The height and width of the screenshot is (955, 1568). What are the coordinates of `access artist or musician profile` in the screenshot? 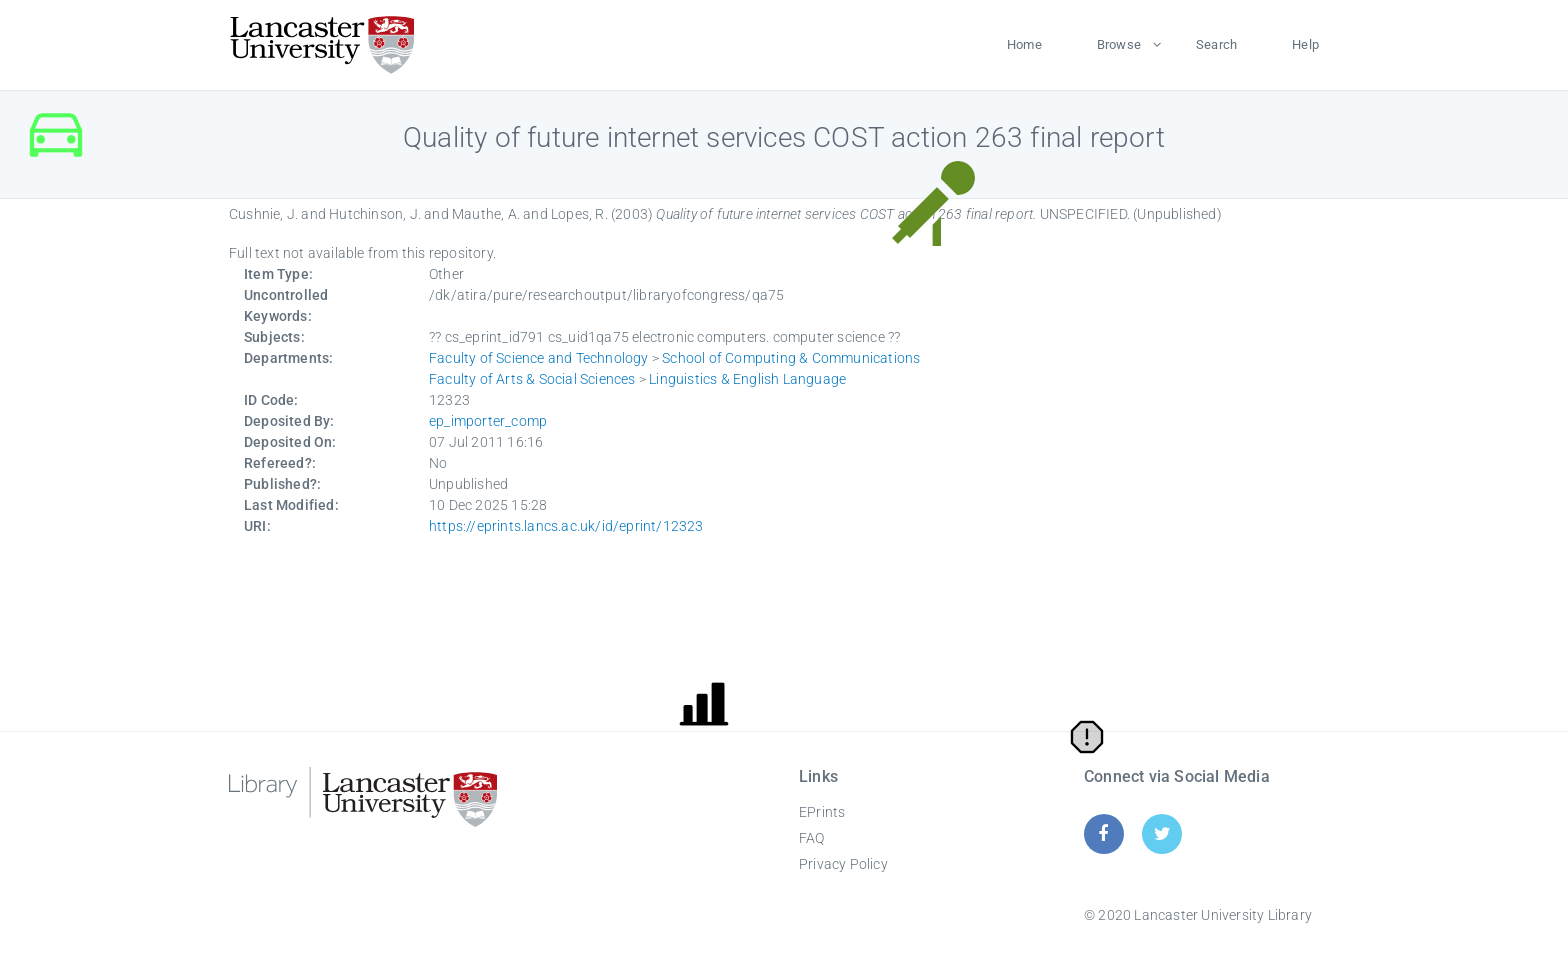 It's located at (932, 203).